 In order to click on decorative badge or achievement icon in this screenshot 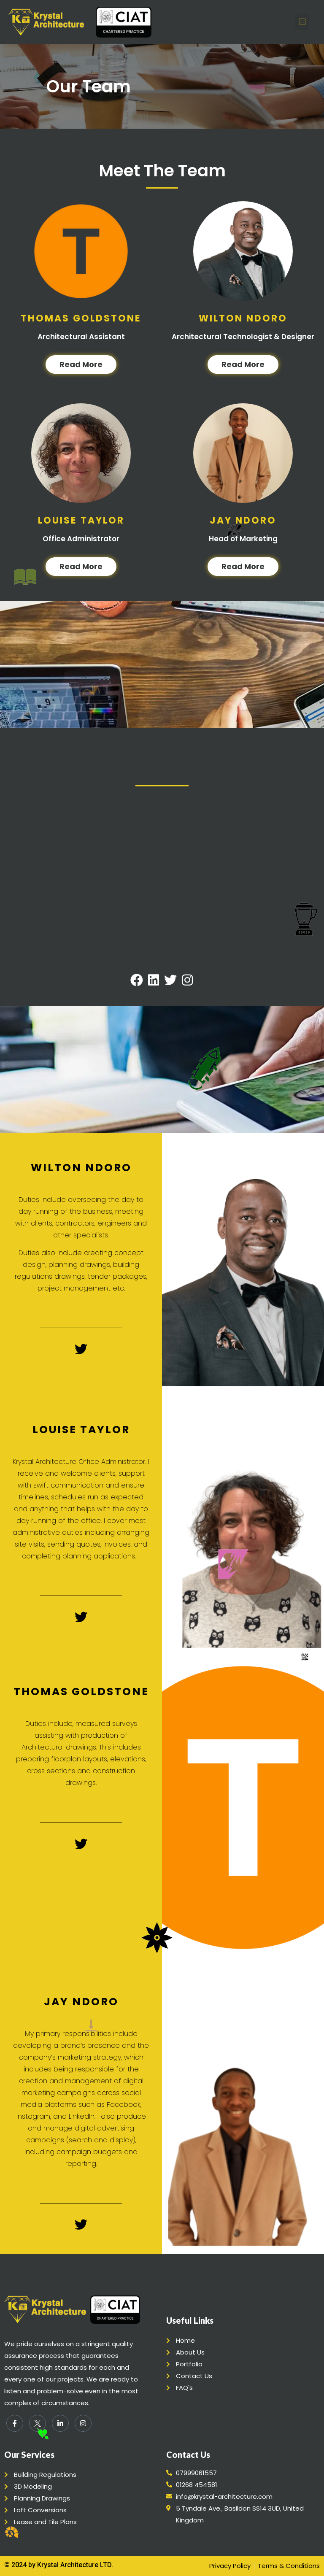, I will do `click(157, 1938)`.